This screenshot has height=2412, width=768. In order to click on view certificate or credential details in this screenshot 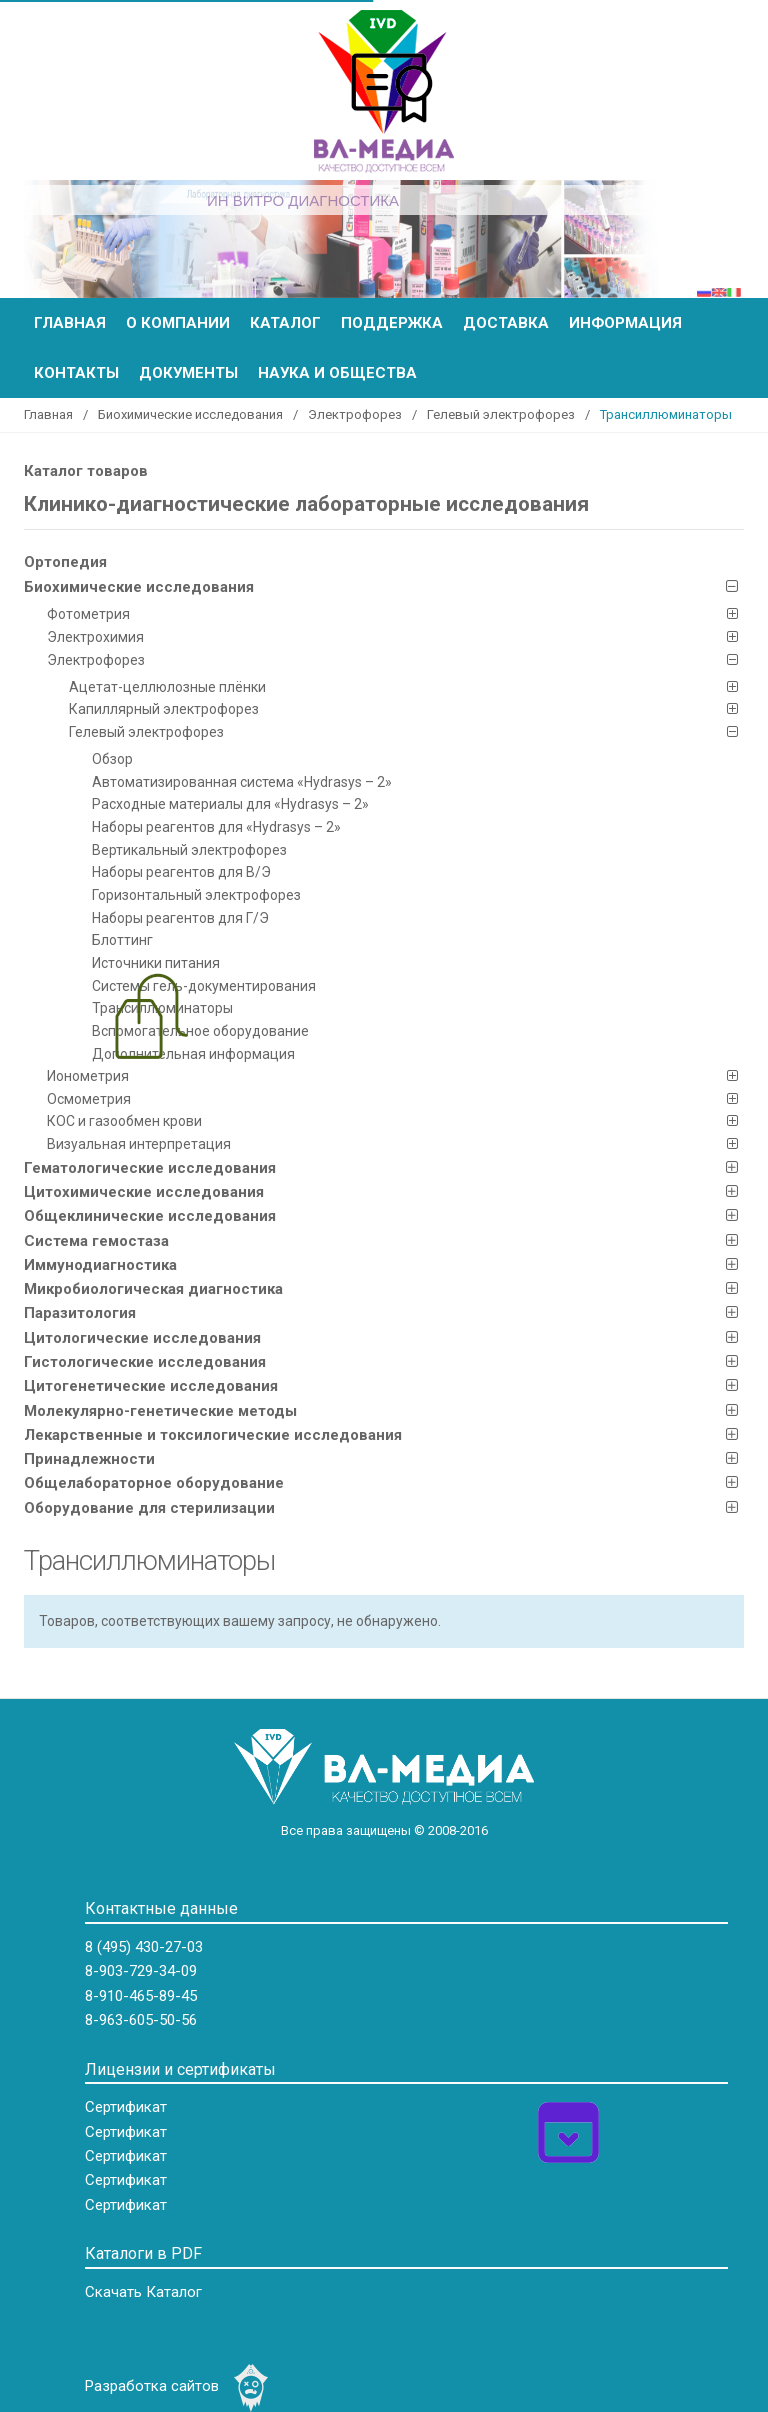, I will do `click(389, 85)`.